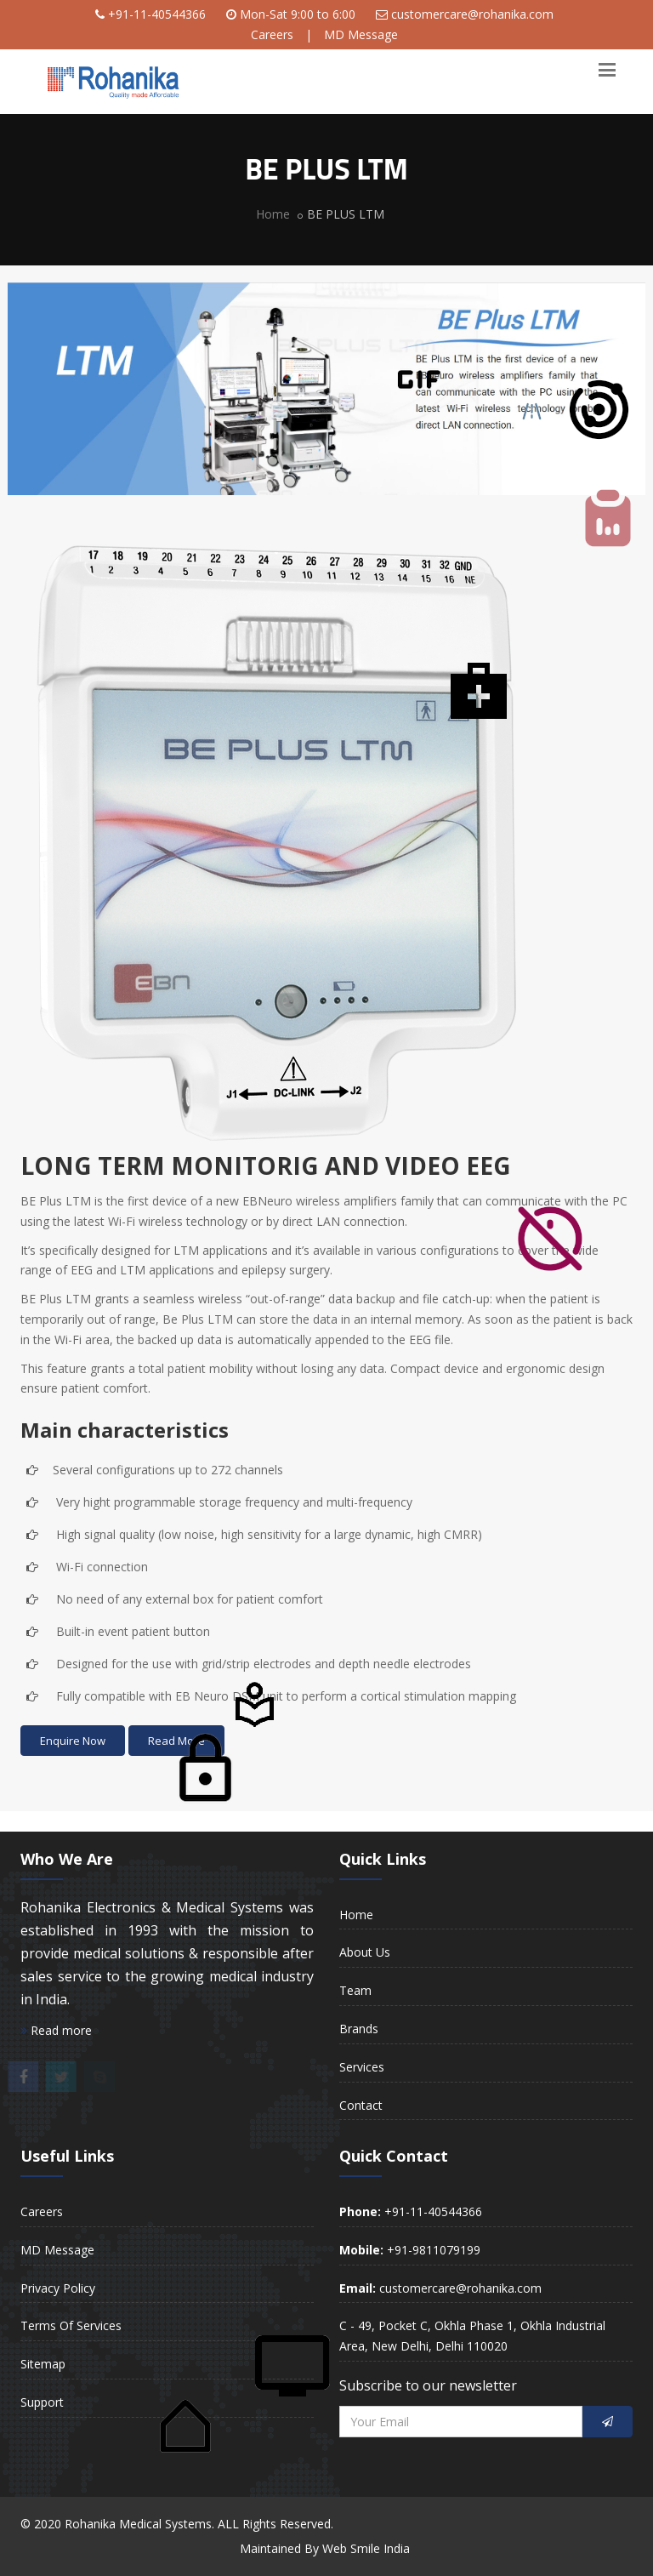 This screenshot has width=653, height=2576. What do you see at coordinates (531, 411) in the screenshot?
I see `view directions or navigation` at bounding box center [531, 411].